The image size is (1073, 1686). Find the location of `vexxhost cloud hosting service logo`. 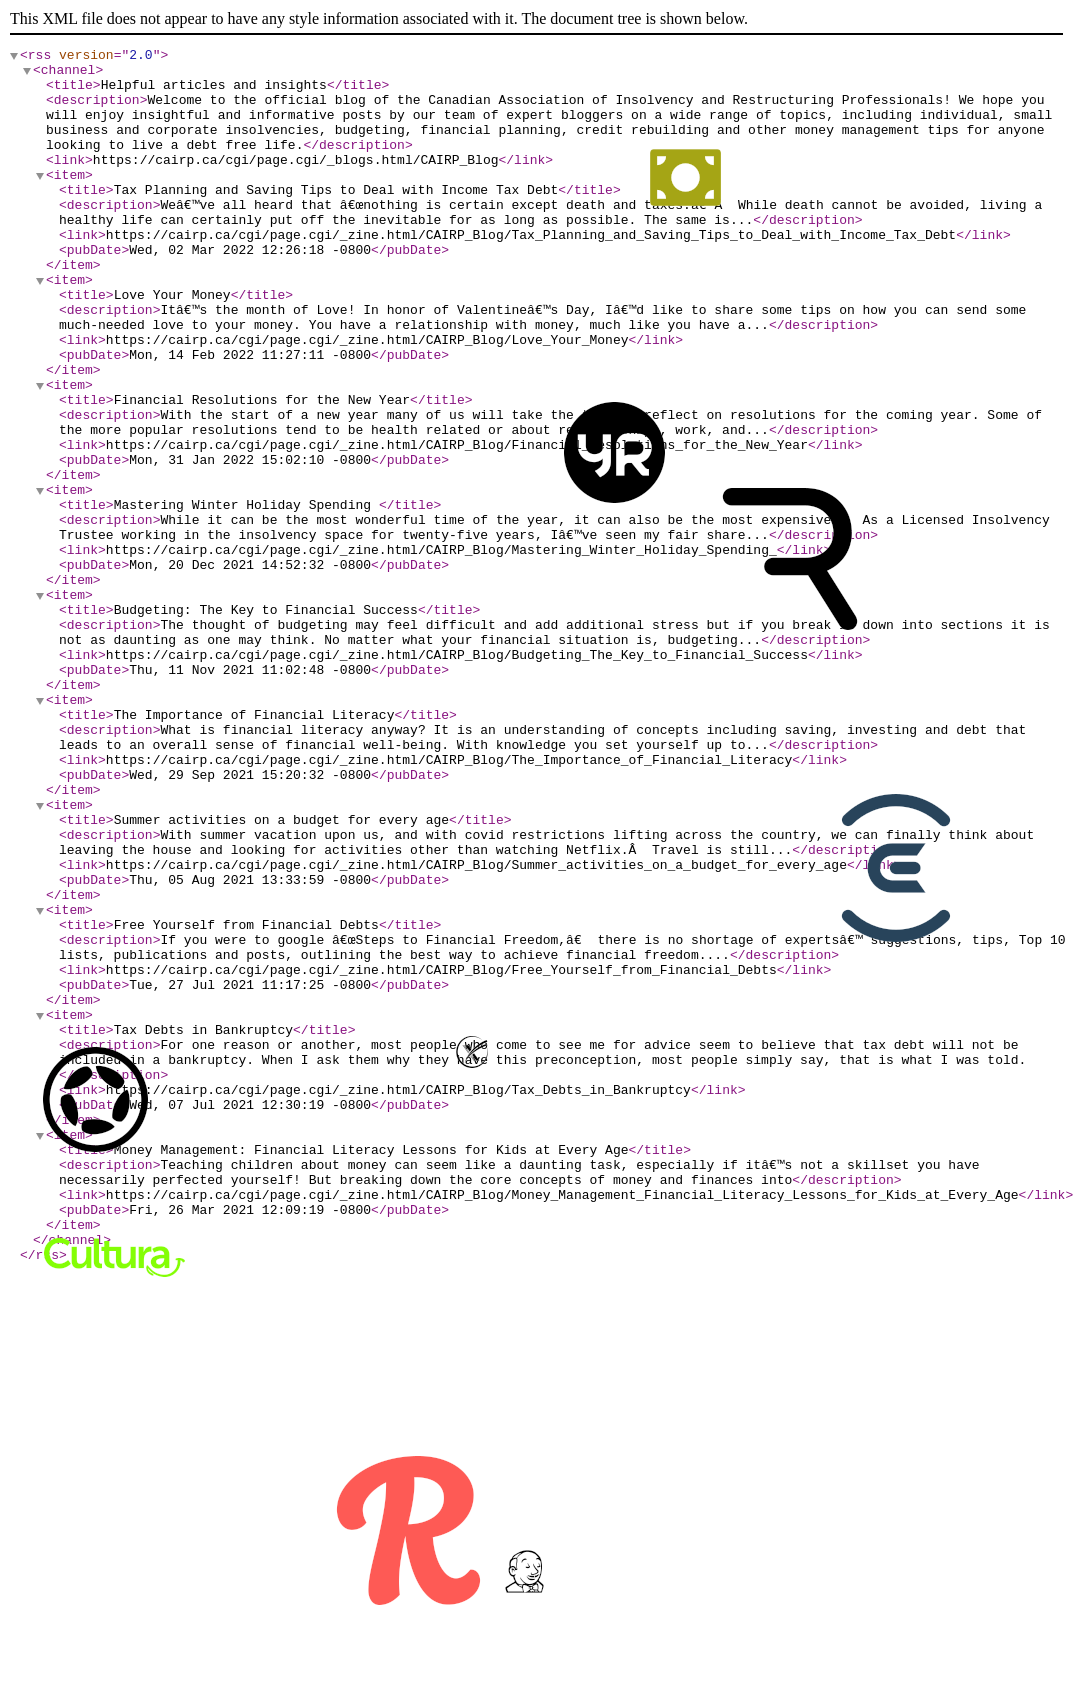

vexxhost cloud hosting service logo is located at coordinates (472, 1052).